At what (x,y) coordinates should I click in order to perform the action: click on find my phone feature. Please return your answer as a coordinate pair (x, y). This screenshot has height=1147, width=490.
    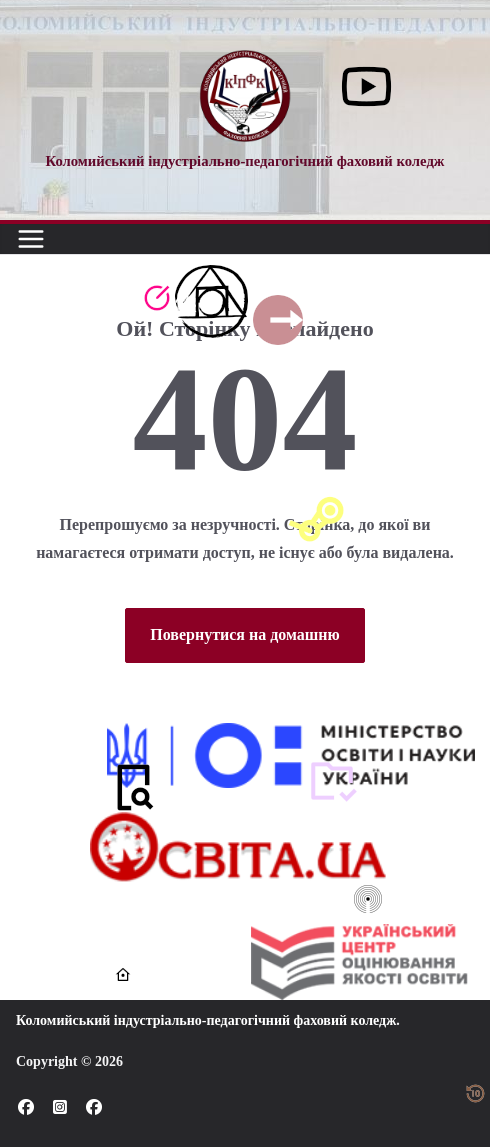
    Looking at the image, I should click on (133, 787).